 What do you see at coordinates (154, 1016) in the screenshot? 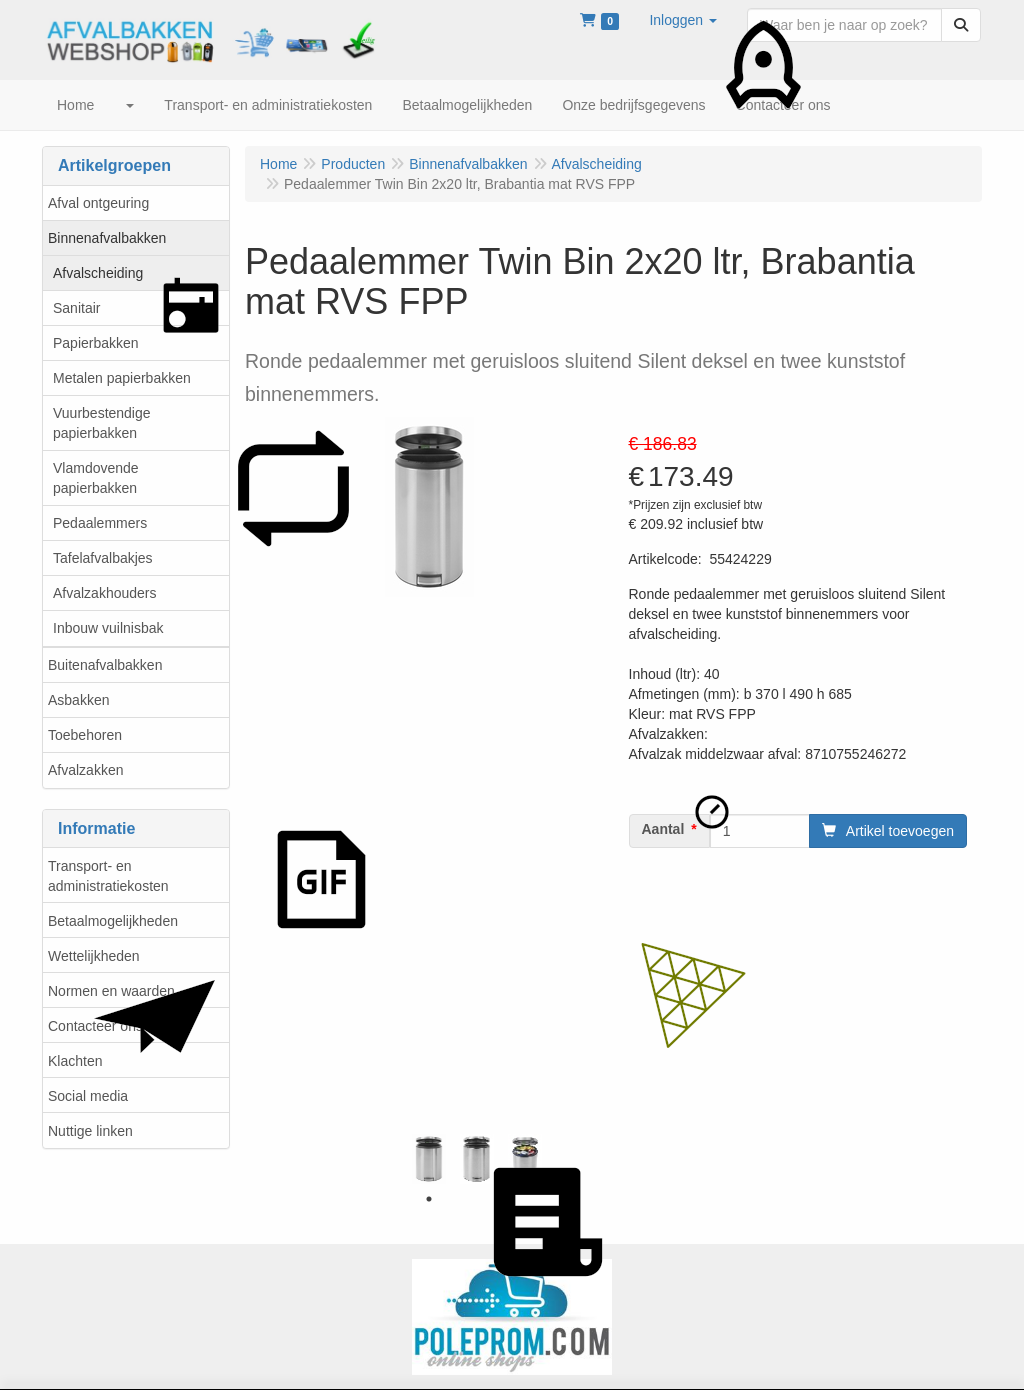
I see `minutemailer logo` at bounding box center [154, 1016].